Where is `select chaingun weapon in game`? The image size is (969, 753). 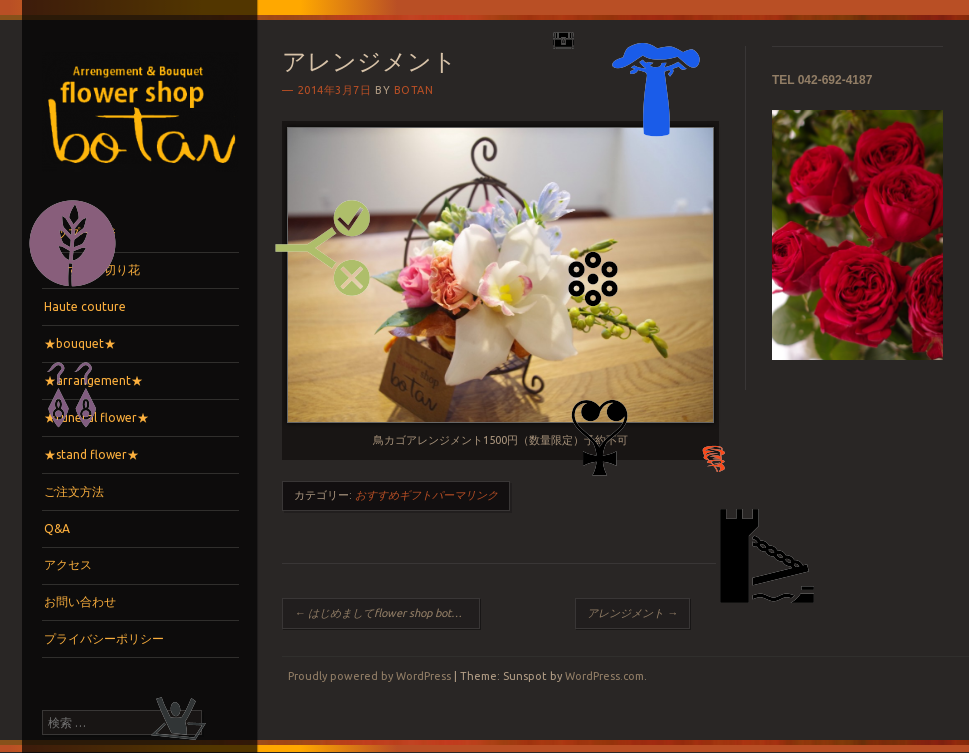 select chaingun weapon in game is located at coordinates (593, 279).